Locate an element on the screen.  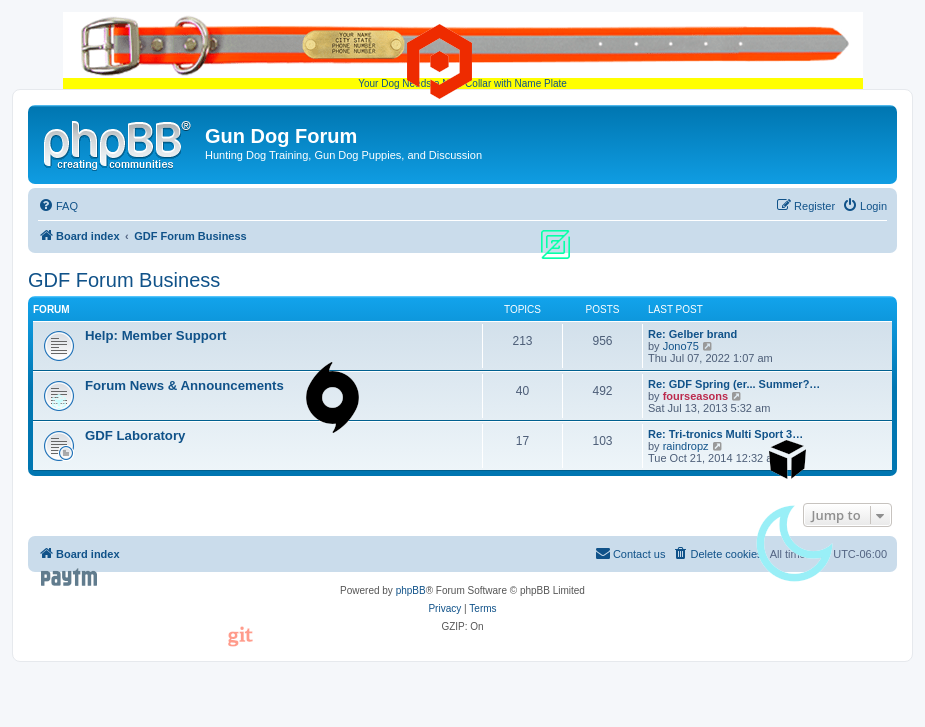
pkgsrc package management system logo is located at coordinates (787, 459).